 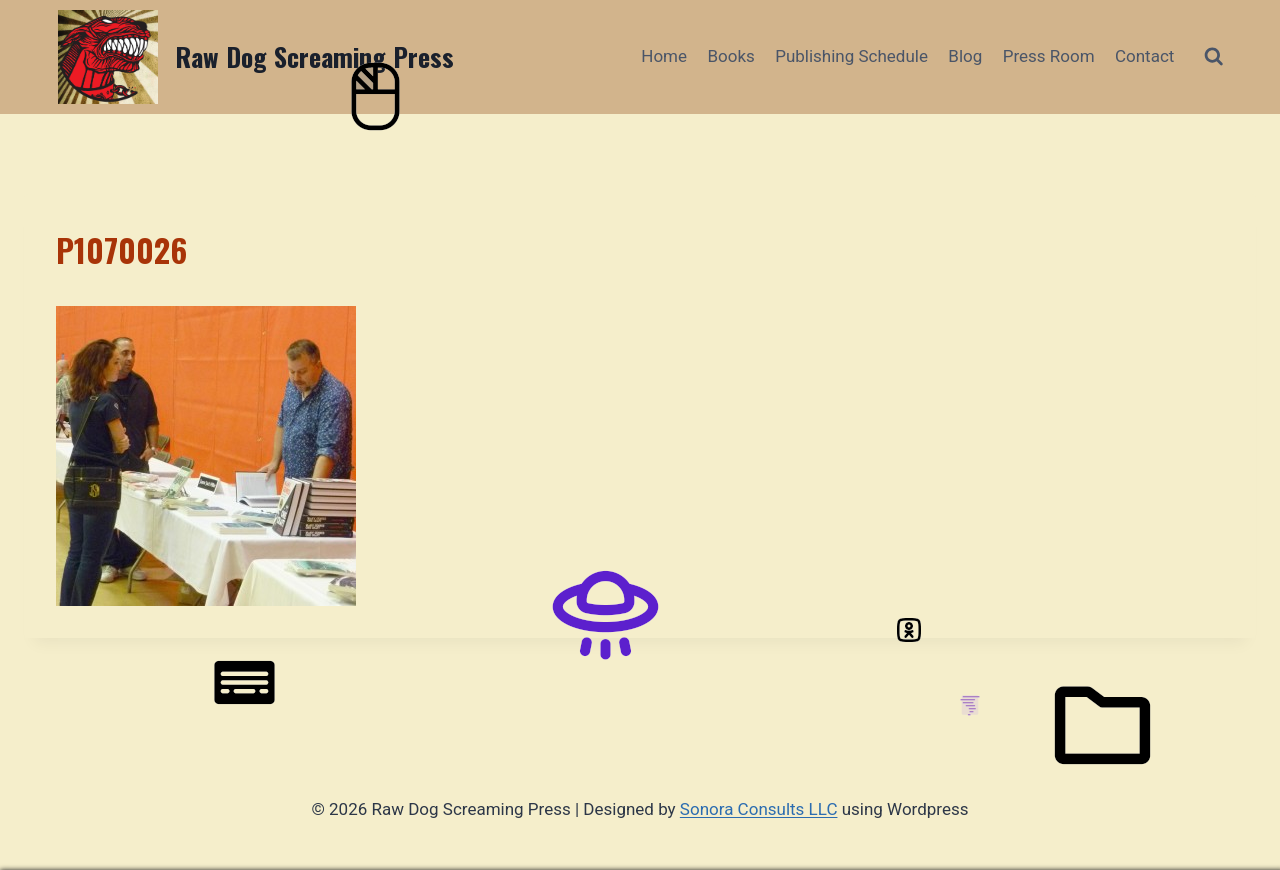 What do you see at coordinates (605, 613) in the screenshot?
I see `access sci-fi or space-themed content` at bounding box center [605, 613].